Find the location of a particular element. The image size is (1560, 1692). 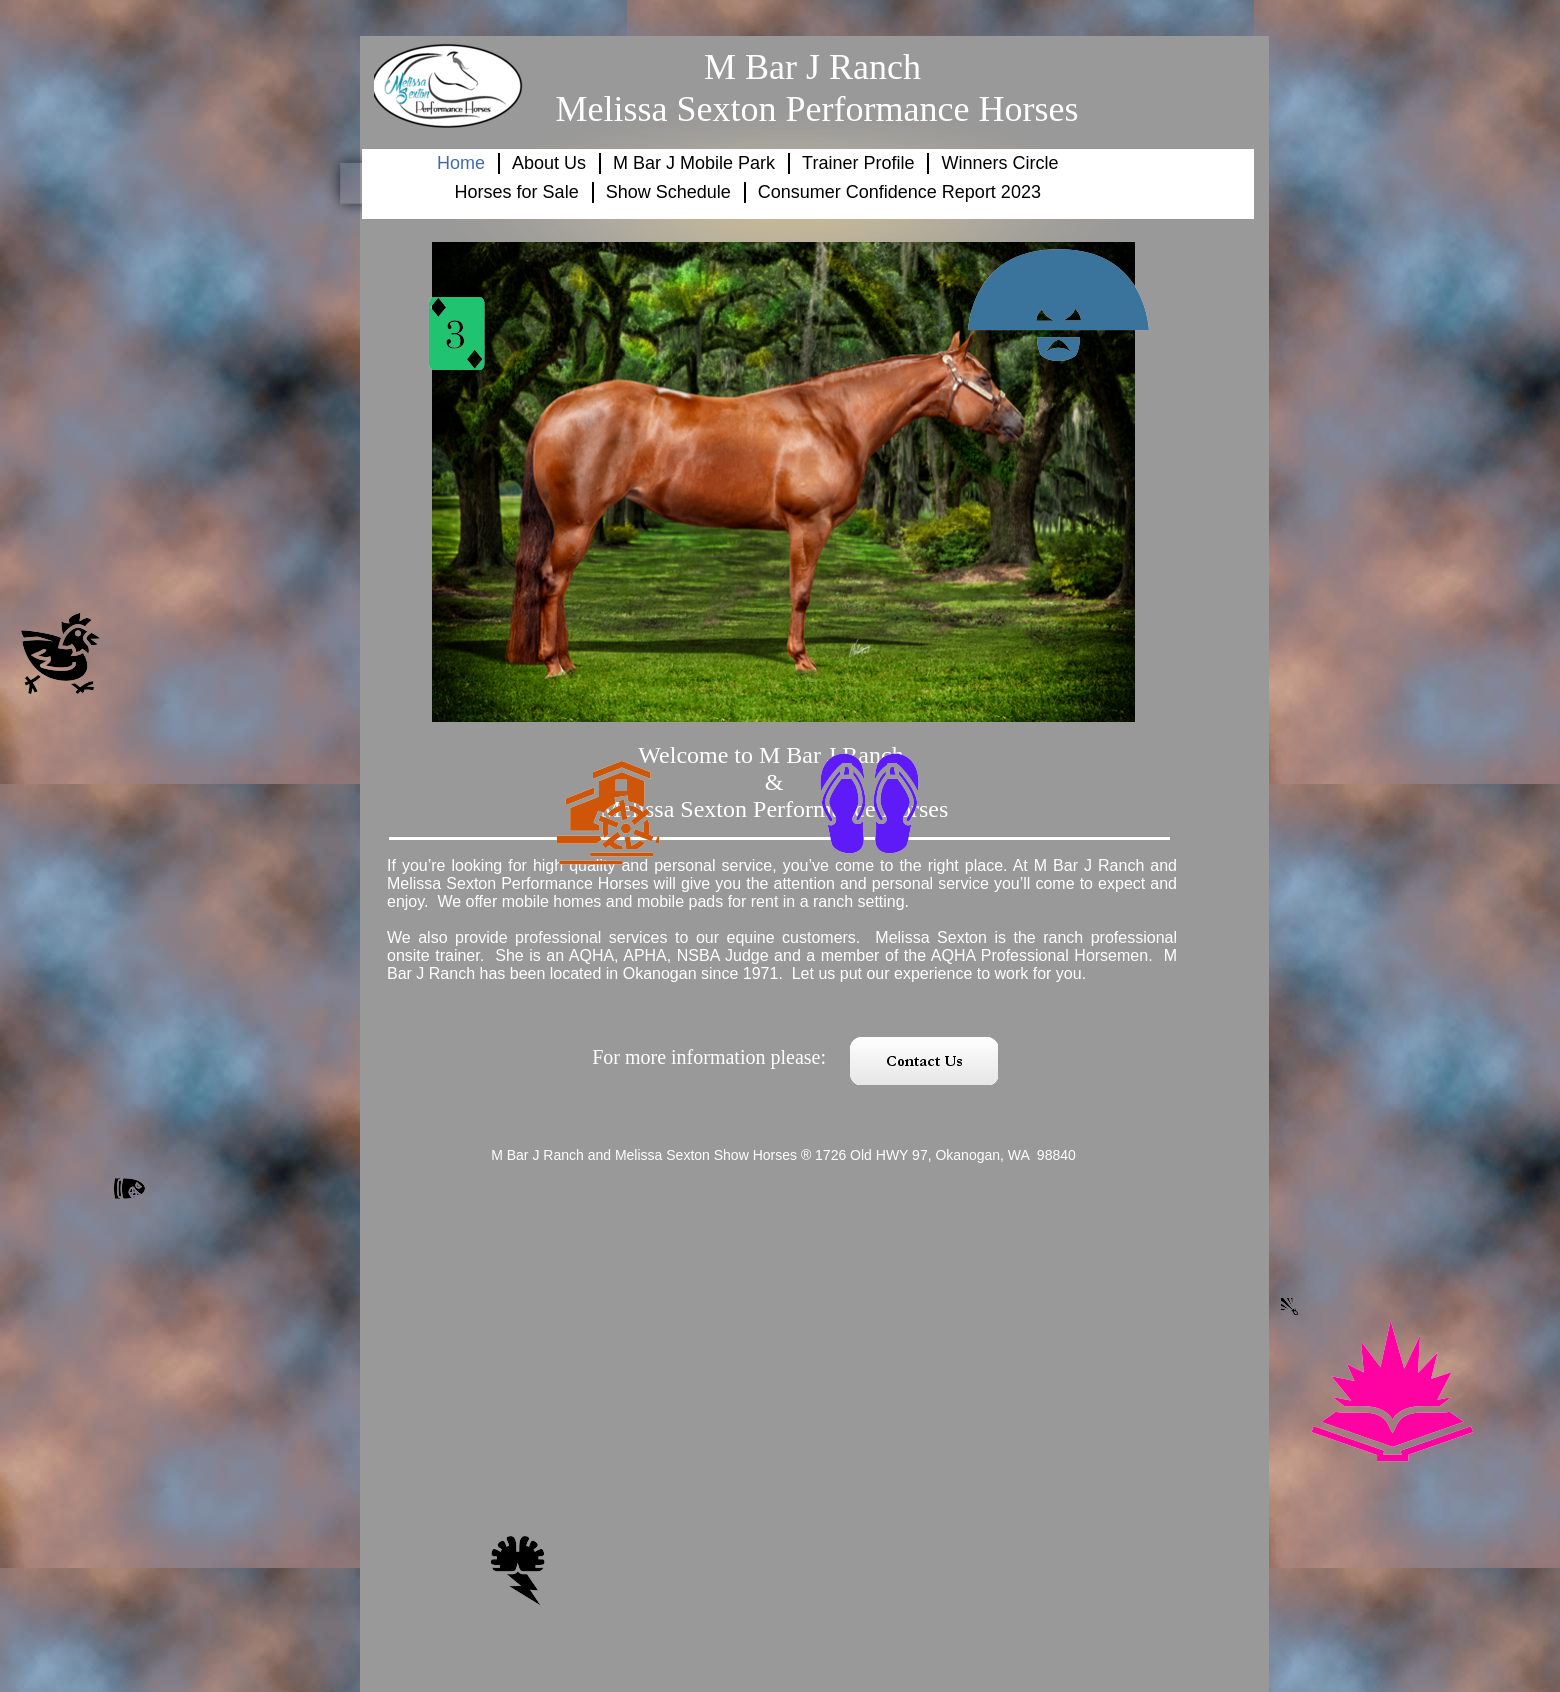

select knight or armored character class is located at coordinates (1058, 308).